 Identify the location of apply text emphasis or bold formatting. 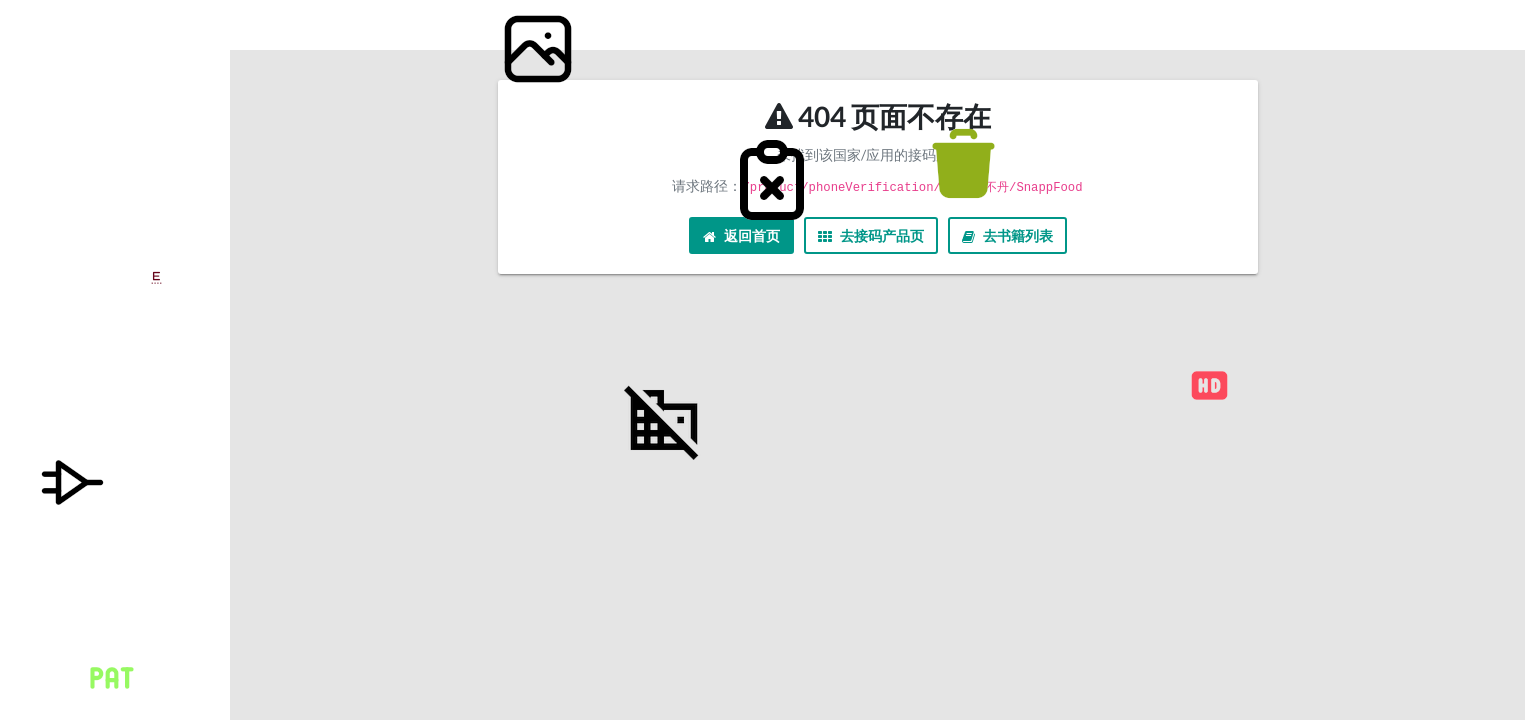
(156, 277).